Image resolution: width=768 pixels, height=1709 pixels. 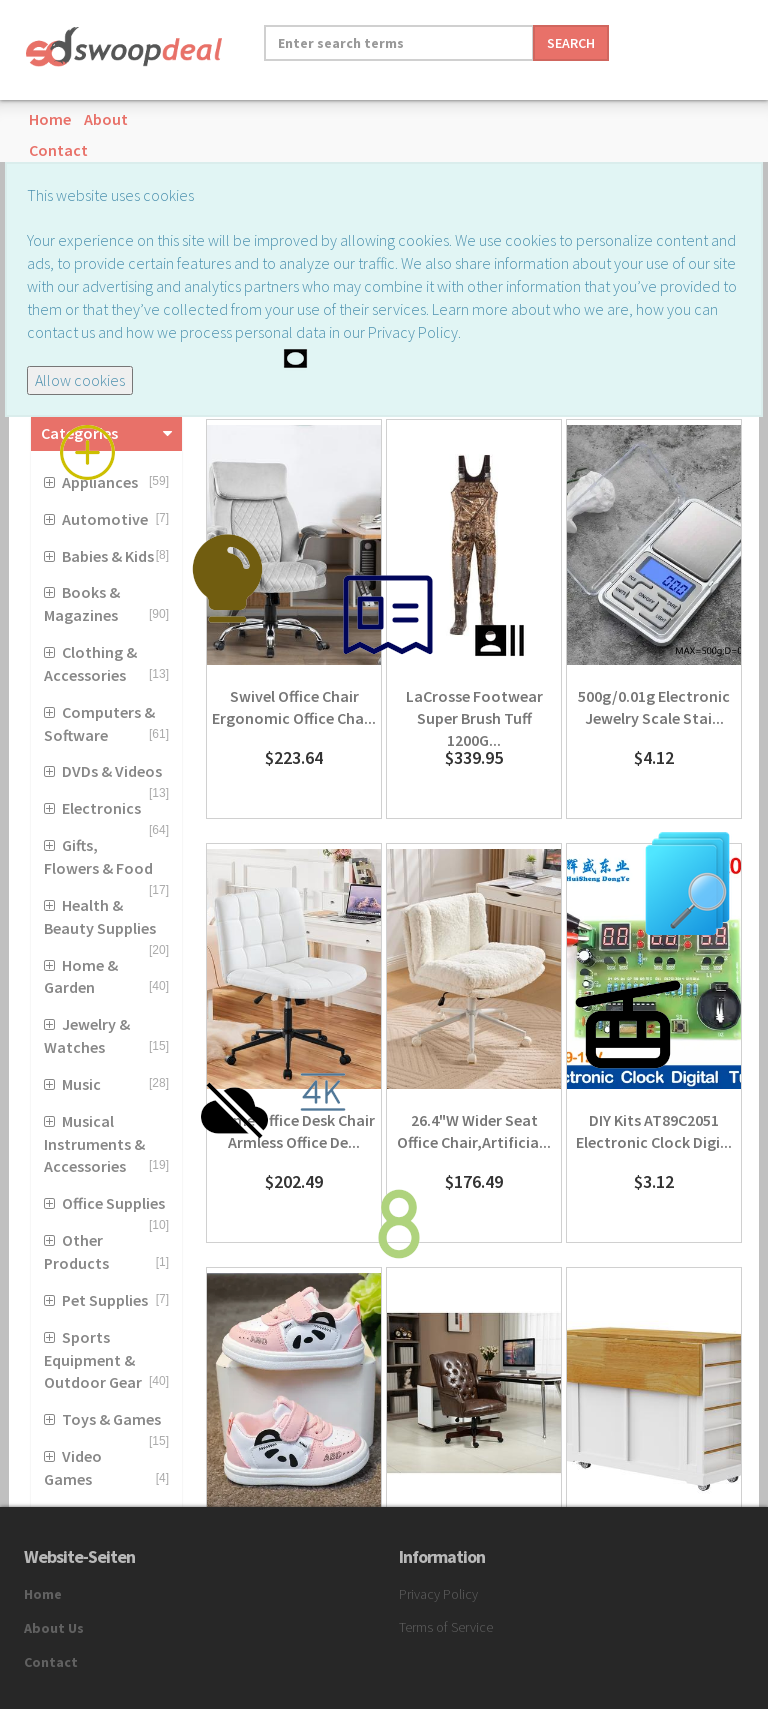 What do you see at coordinates (234, 1110) in the screenshot?
I see `indicates cloud services are unavailable` at bounding box center [234, 1110].